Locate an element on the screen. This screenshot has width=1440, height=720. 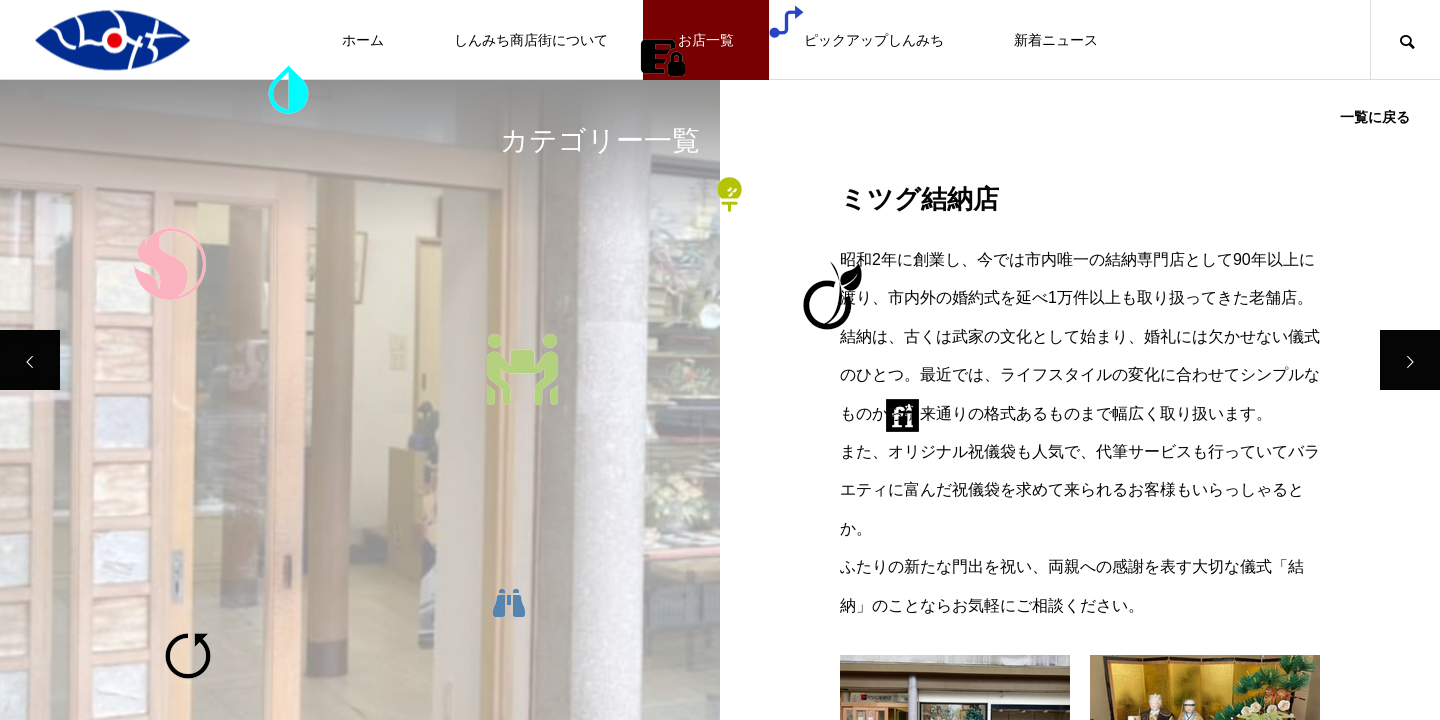
team collaboration or shared task is located at coordinates (522, 369).